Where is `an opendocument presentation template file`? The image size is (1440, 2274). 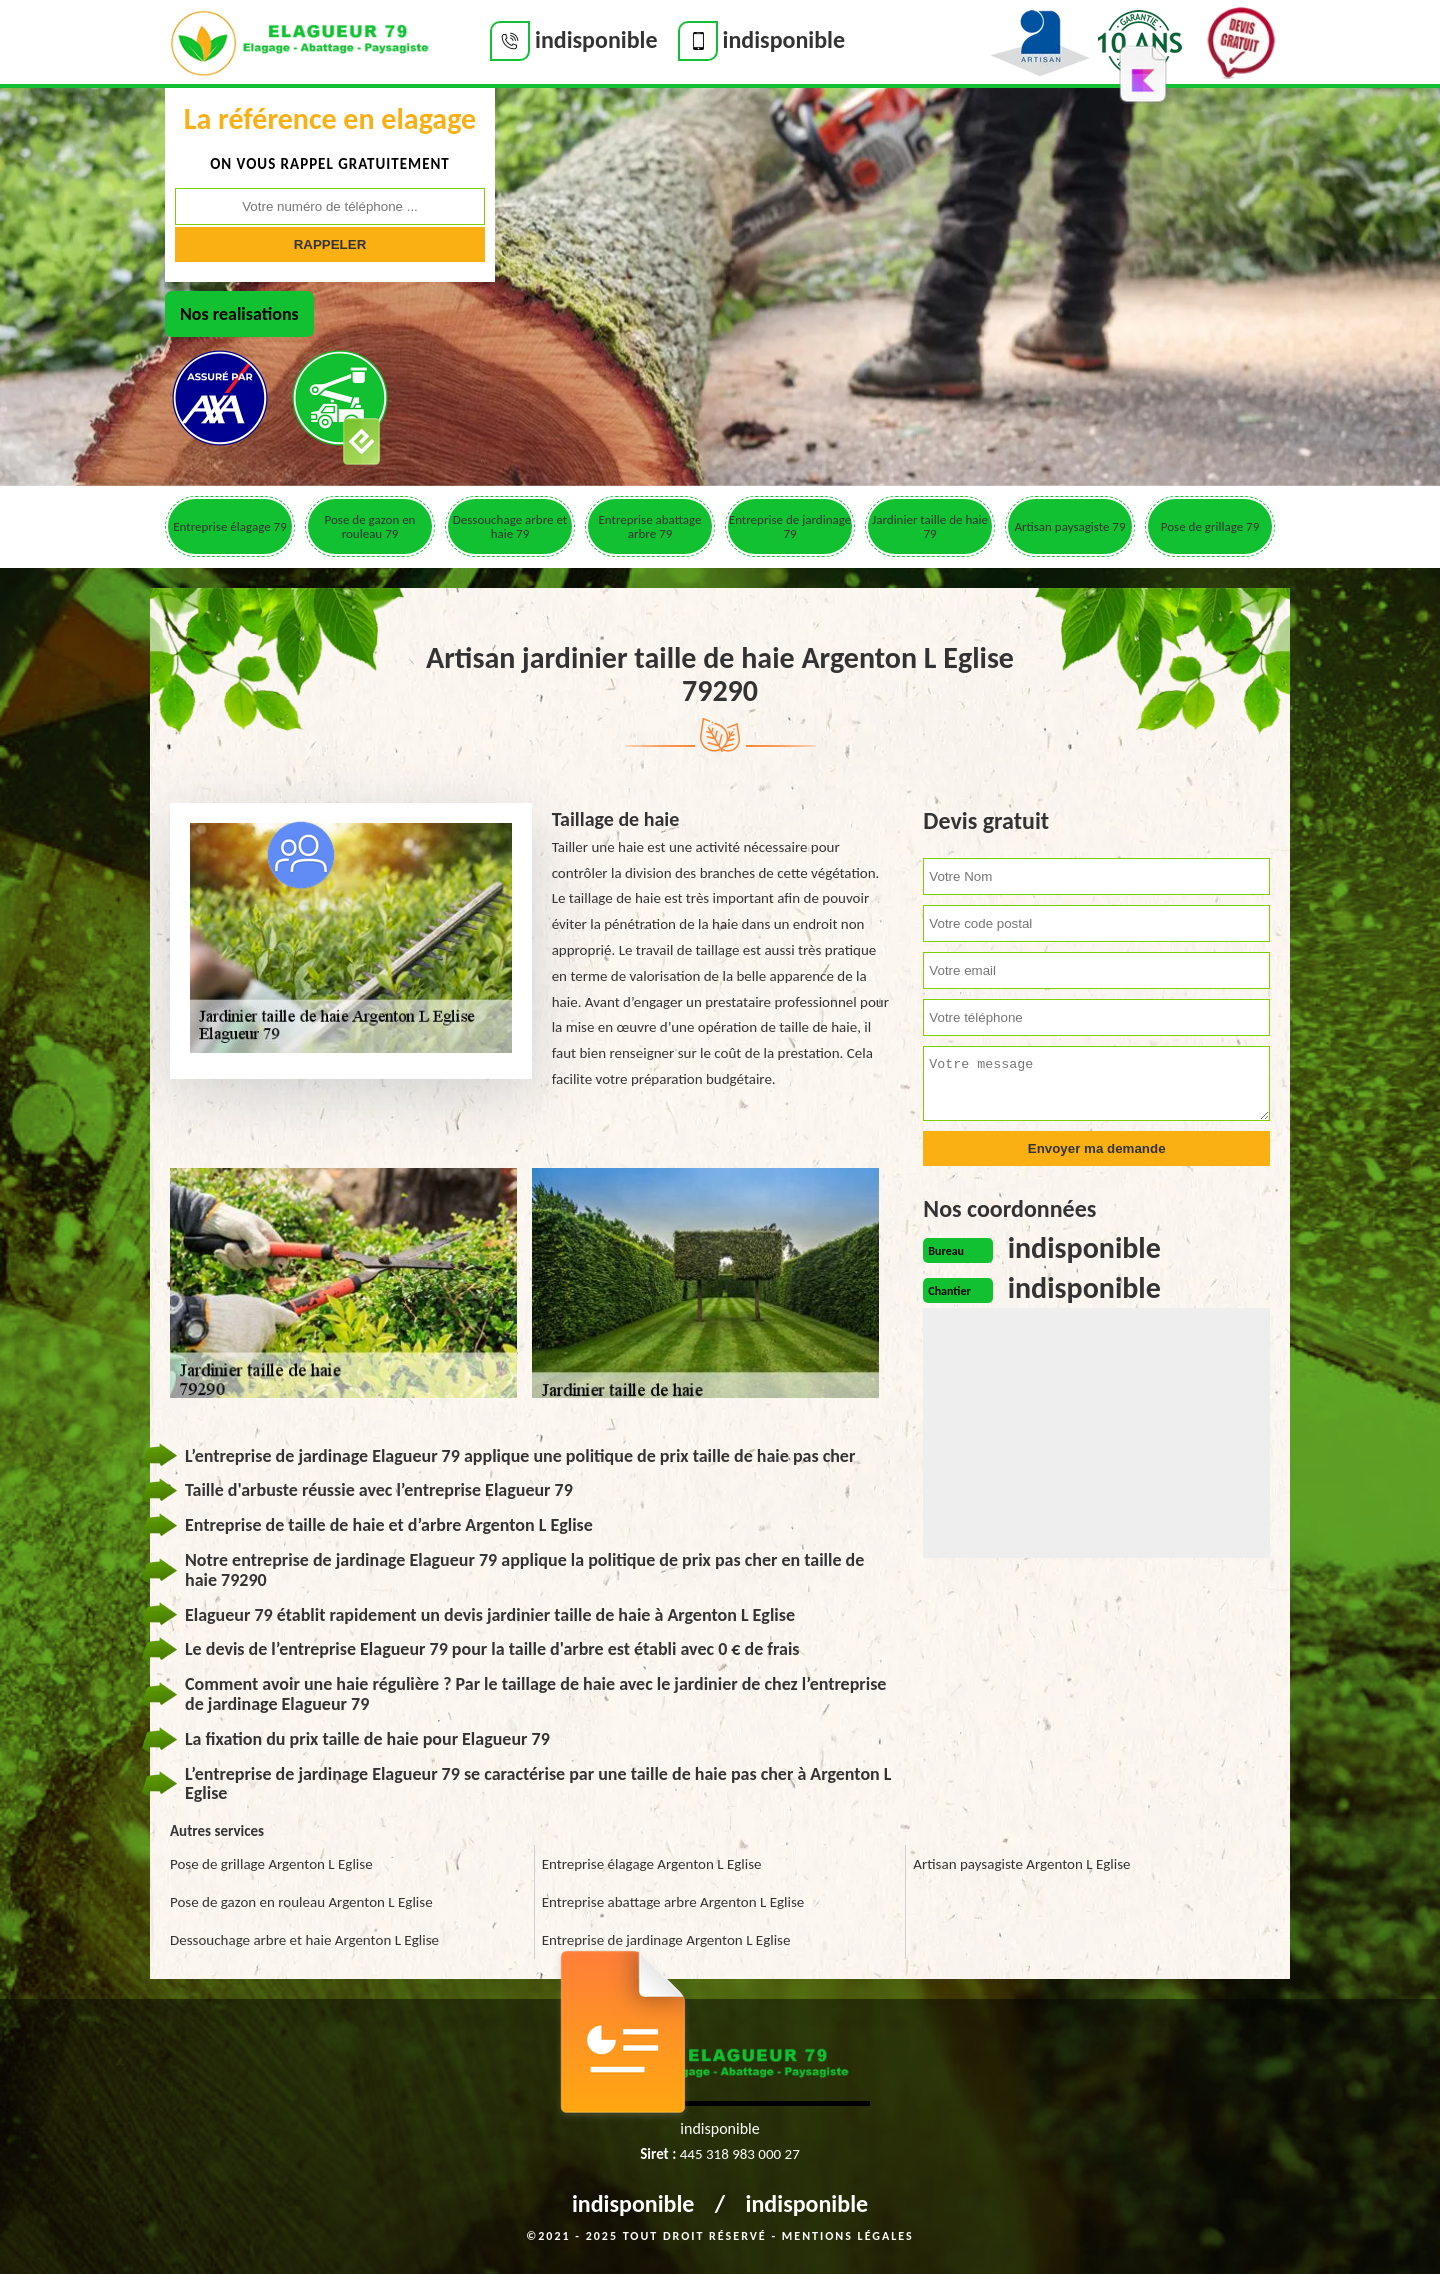
an opendocument presentation template file is located at coordinates (623, 2035).